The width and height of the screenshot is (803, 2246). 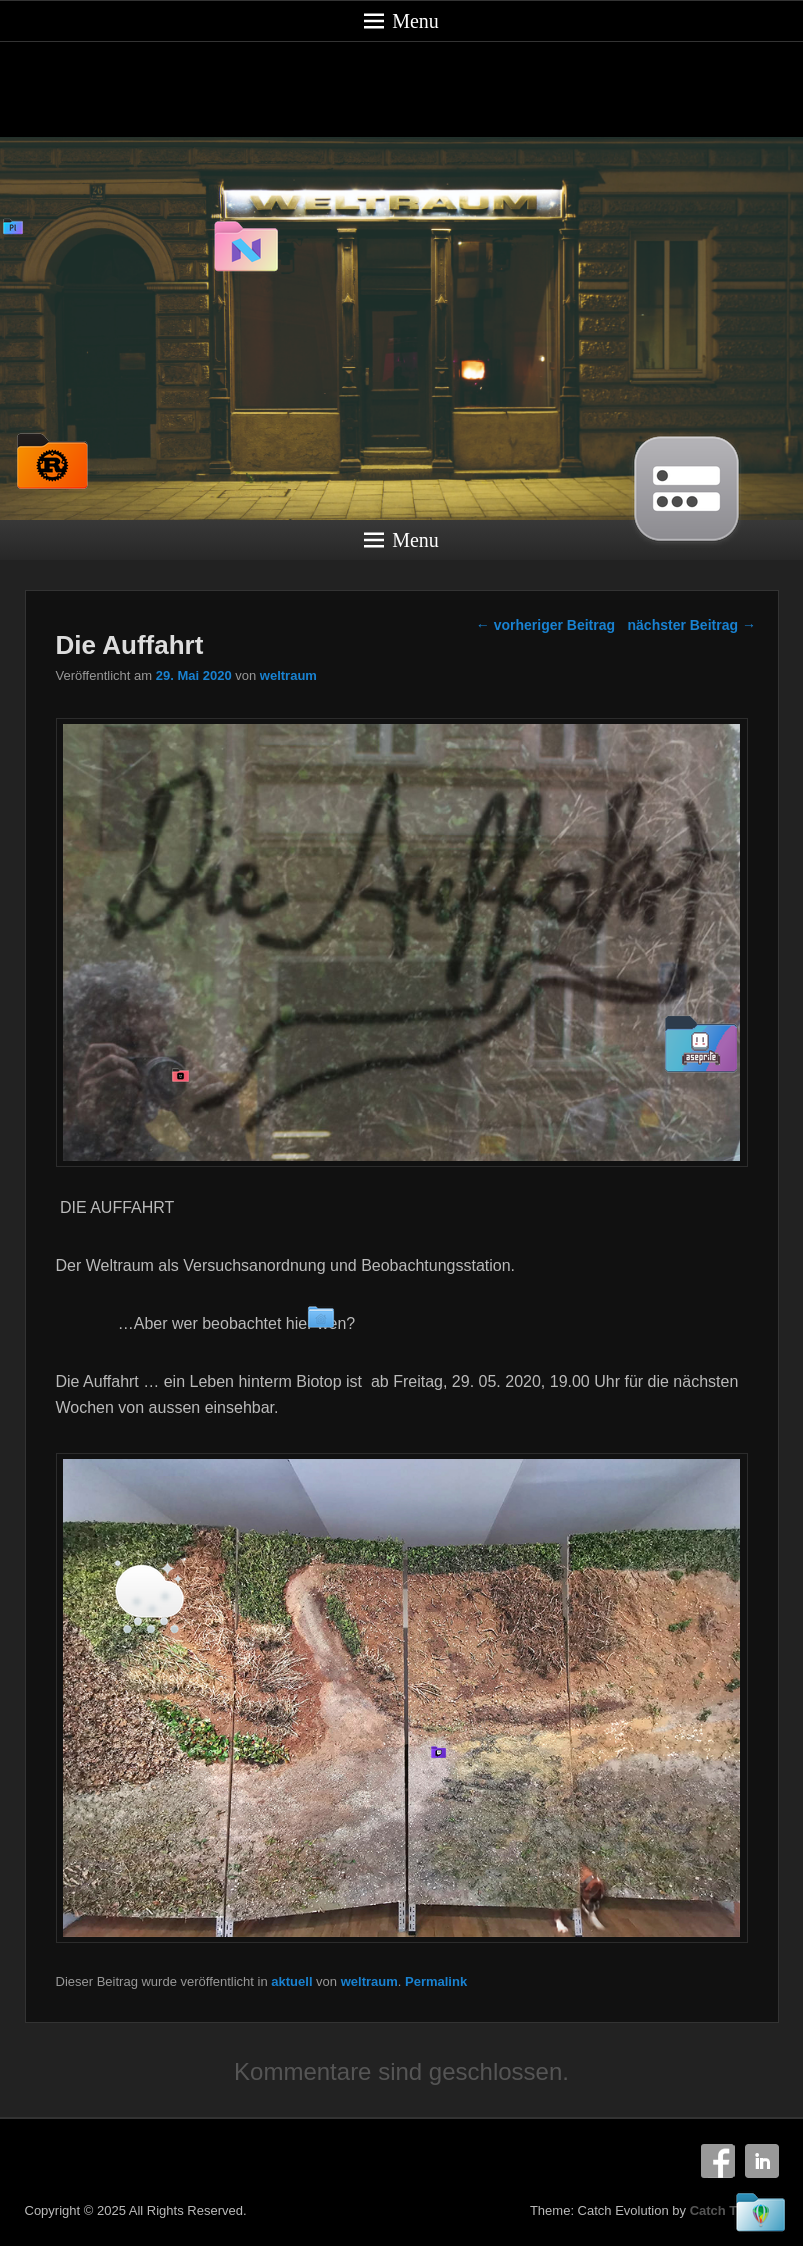 I want to click on open HomeKit accessories and settings folder, so click(x=321, y=1317).